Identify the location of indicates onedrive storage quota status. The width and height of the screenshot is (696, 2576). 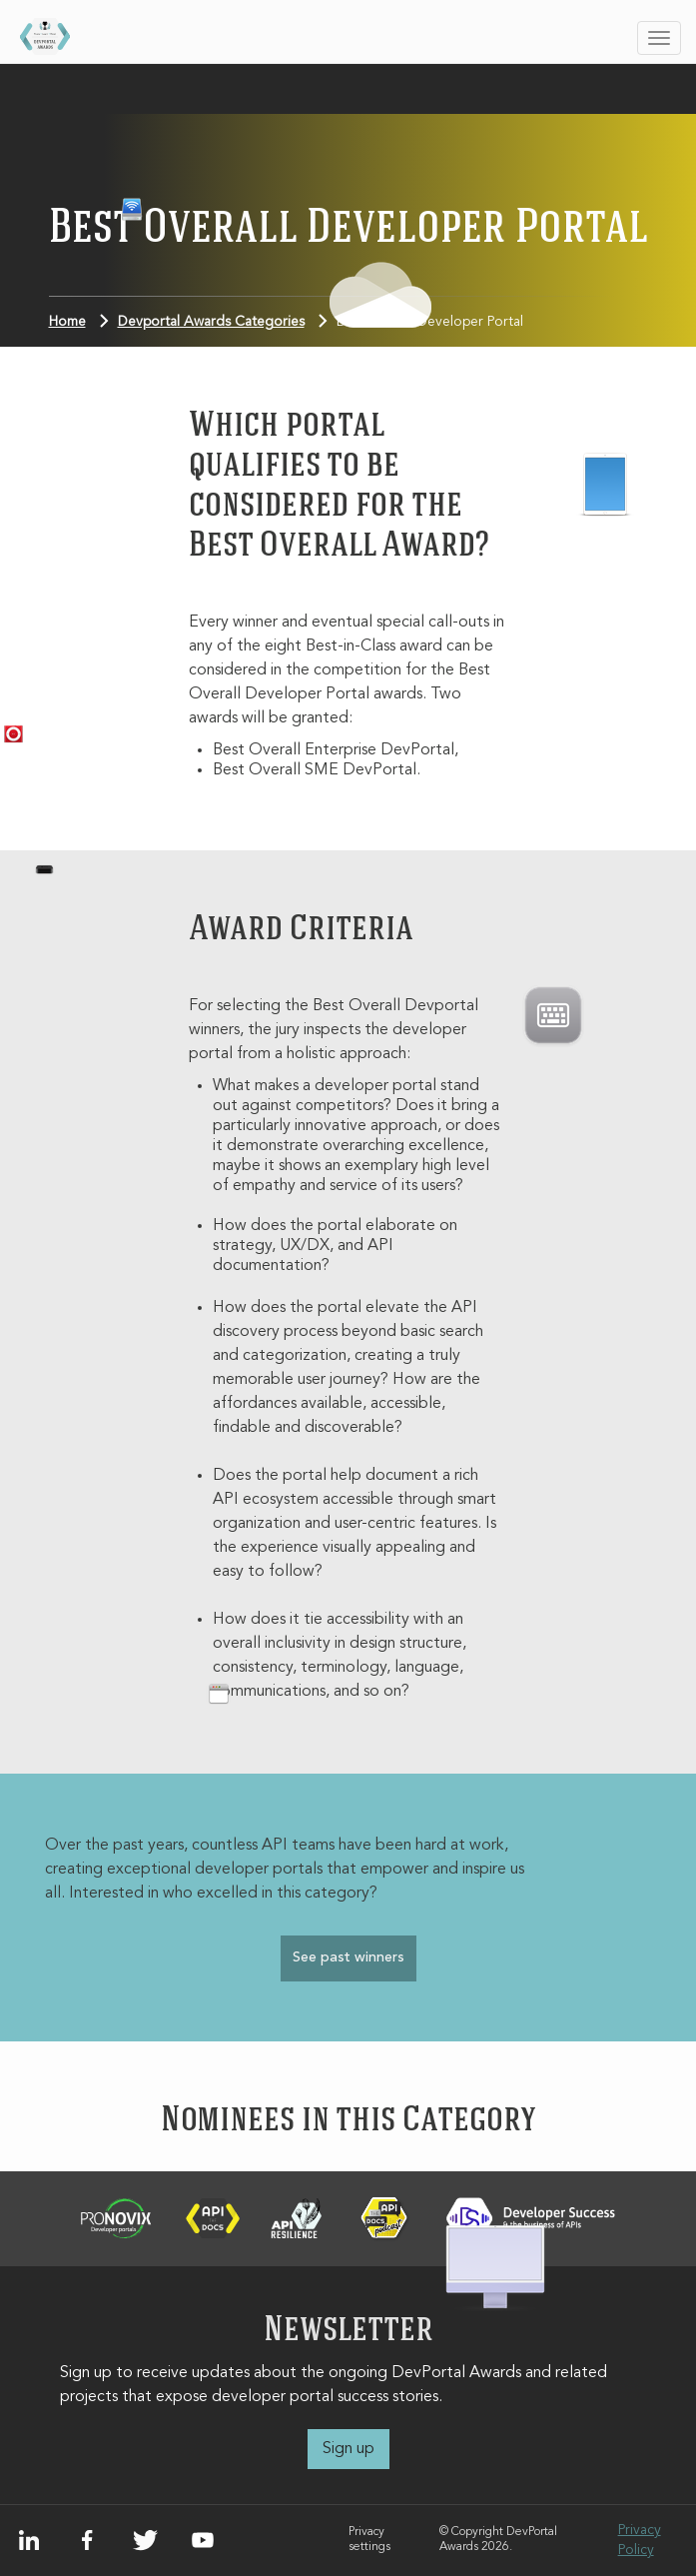
(380, 296).